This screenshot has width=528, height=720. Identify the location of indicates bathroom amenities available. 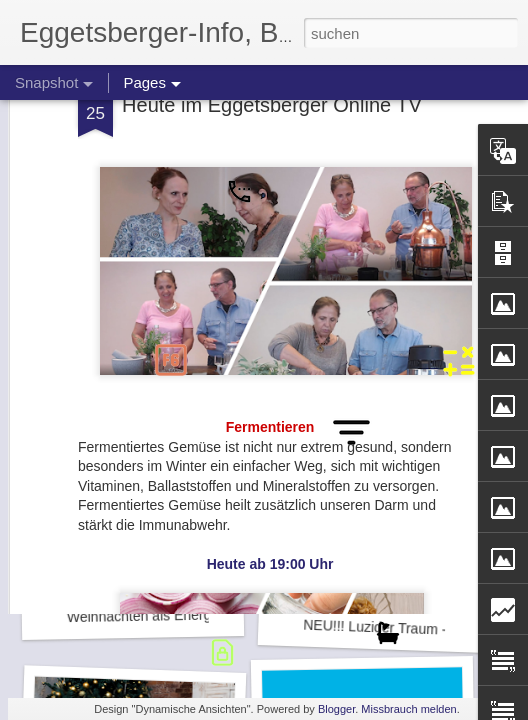
(388, 633).